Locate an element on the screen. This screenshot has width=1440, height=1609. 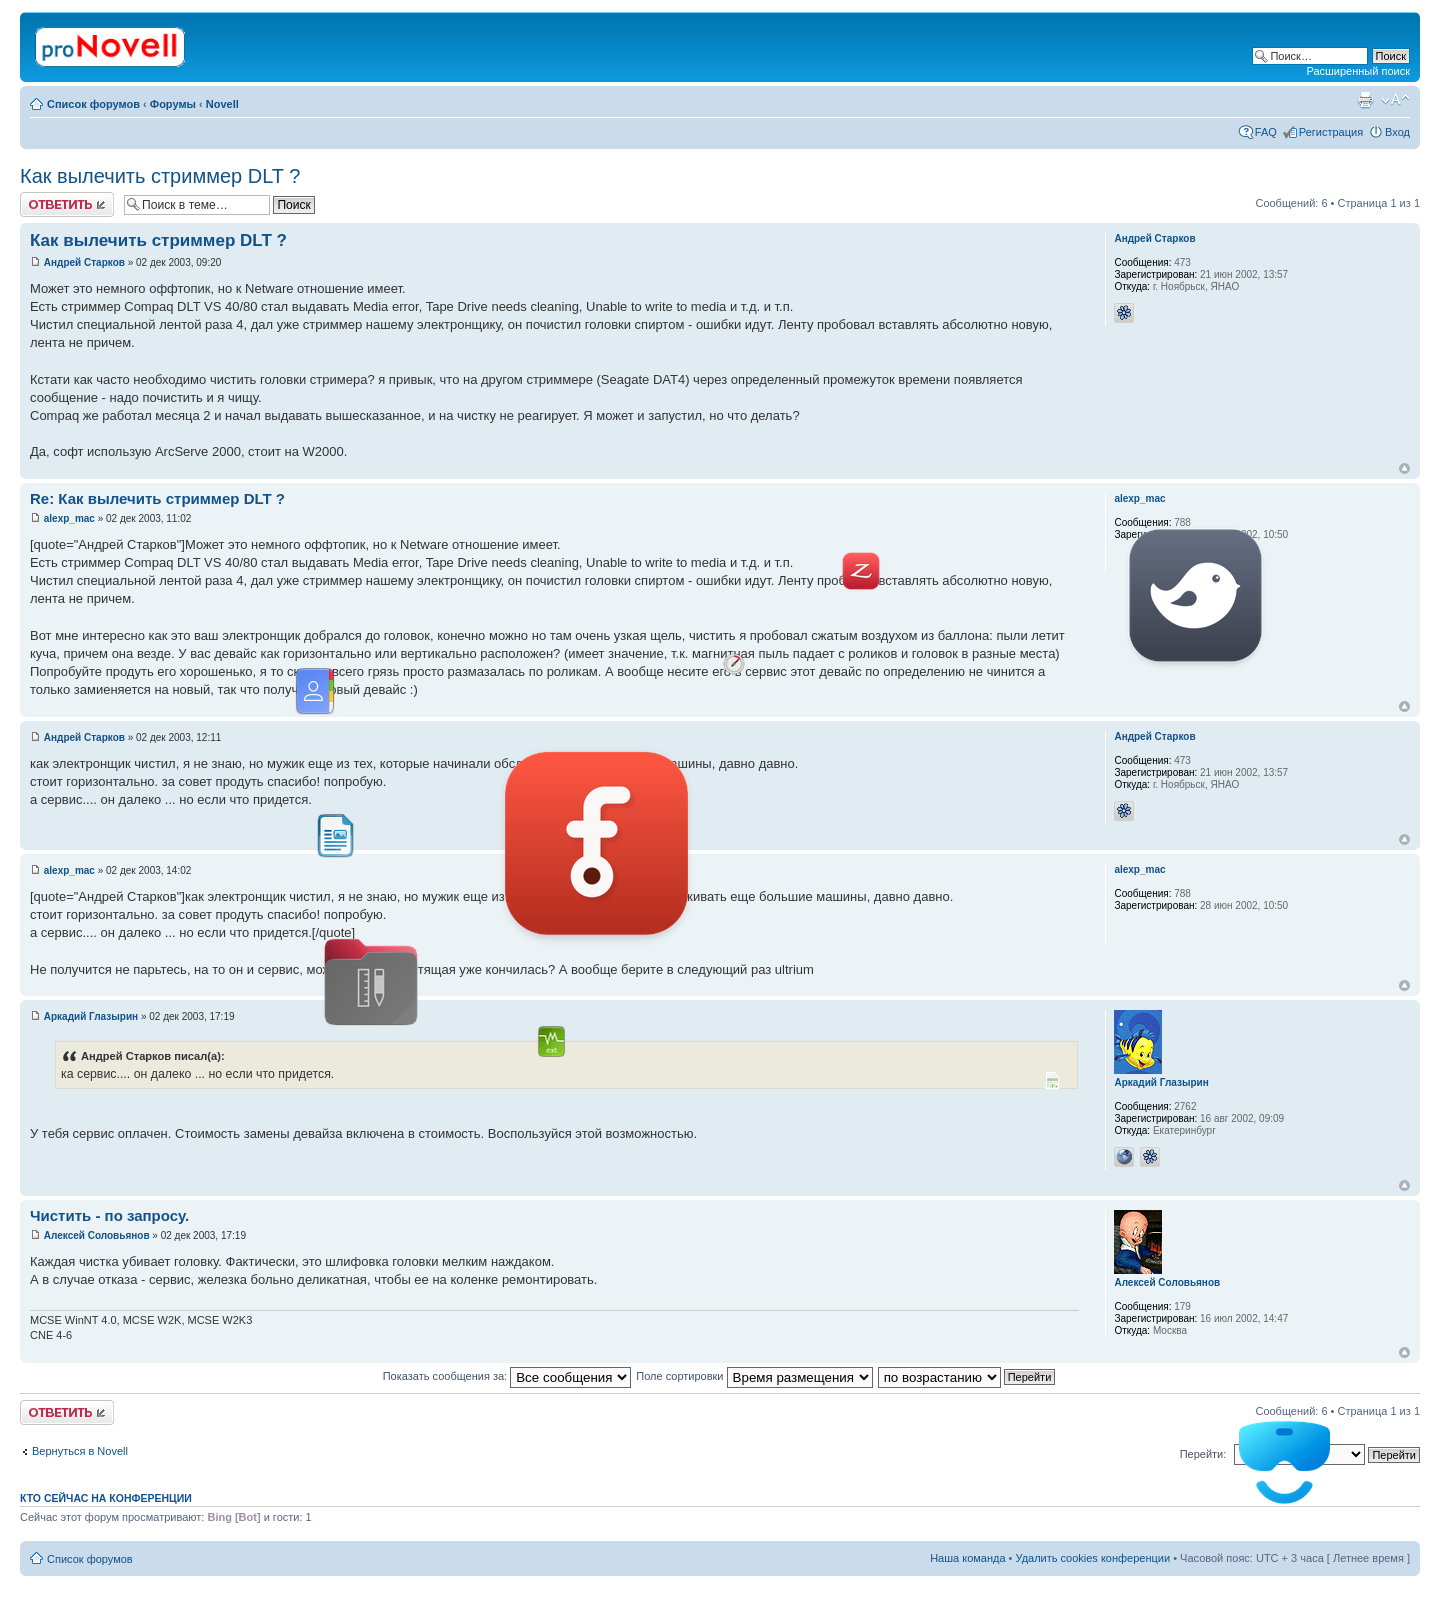
open the contacts app is located at coordinates (315, 691).